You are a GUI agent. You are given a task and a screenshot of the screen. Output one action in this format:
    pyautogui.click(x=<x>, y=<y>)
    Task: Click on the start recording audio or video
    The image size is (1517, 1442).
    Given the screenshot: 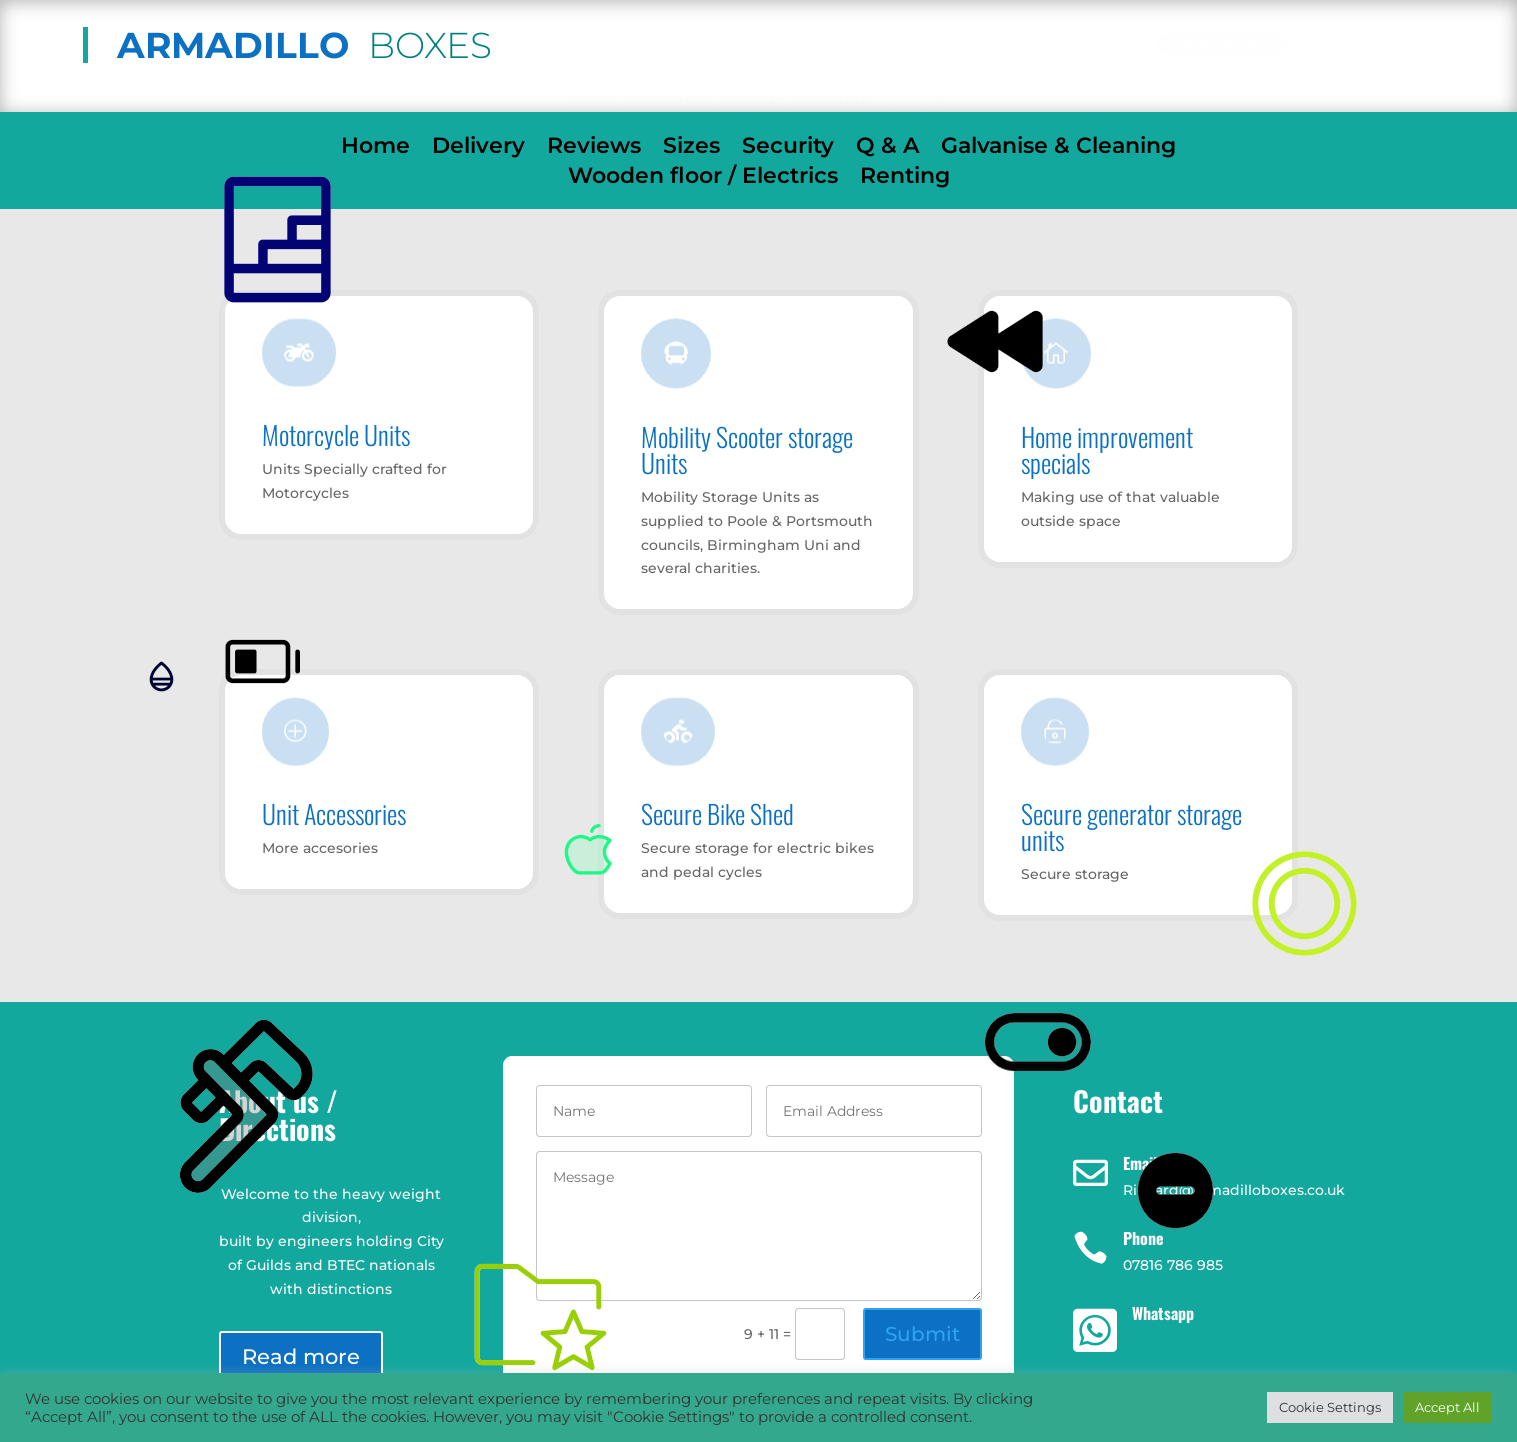 What is the action you would take?
    pyautogui.click(x=1304, y=903)
    